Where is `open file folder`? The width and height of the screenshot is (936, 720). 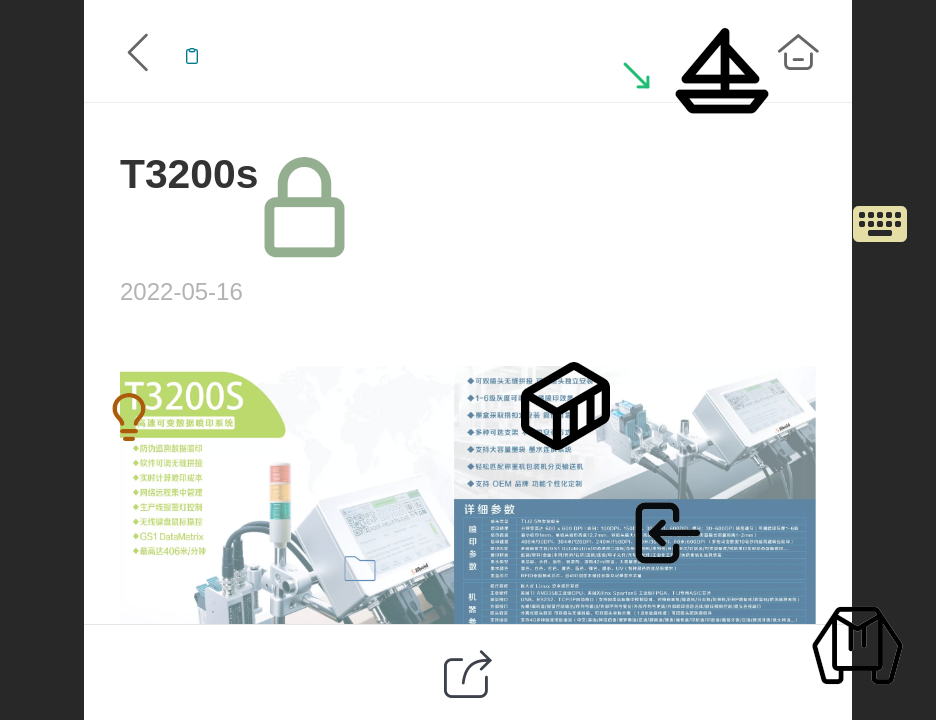
open file folder is located at coordinates (360, 568).